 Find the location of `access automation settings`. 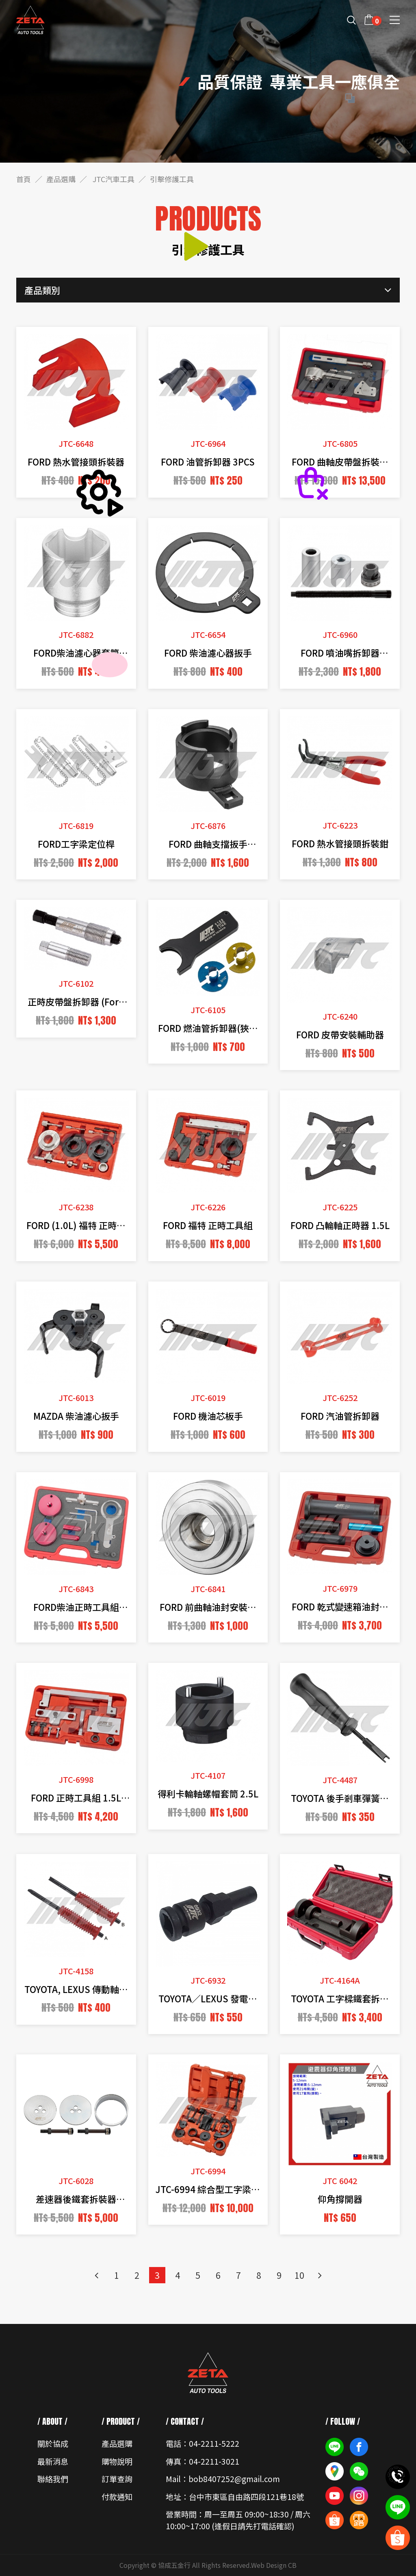

access automation settings is located at coordinates (99, 492).